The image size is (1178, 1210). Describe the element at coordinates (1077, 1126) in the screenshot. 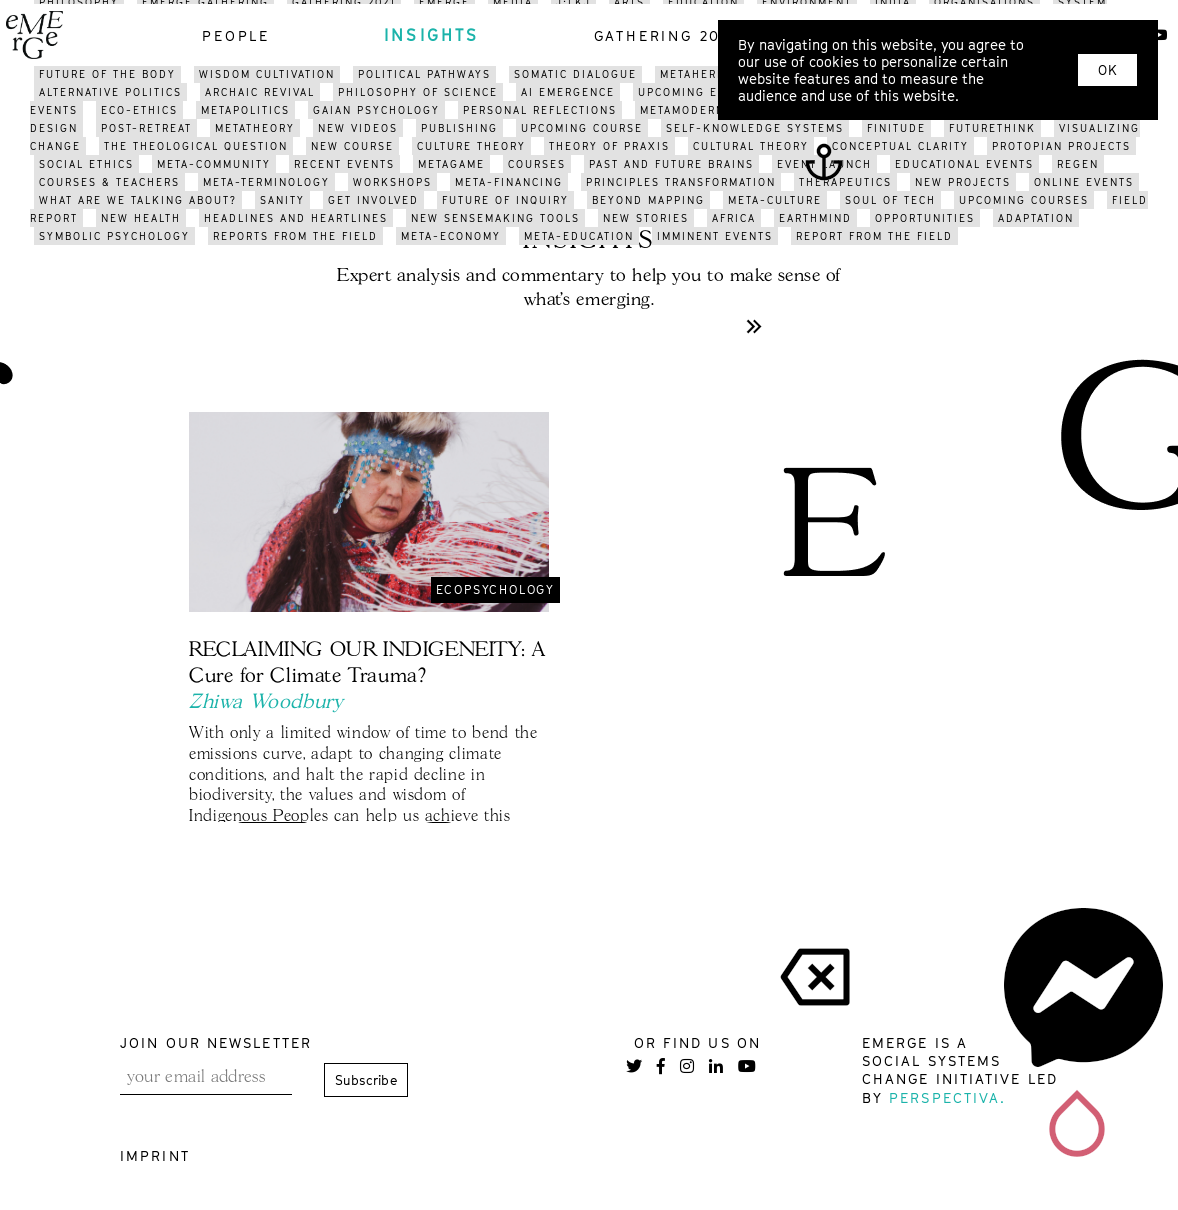

I see `adjust color or opacity settings` at that location.